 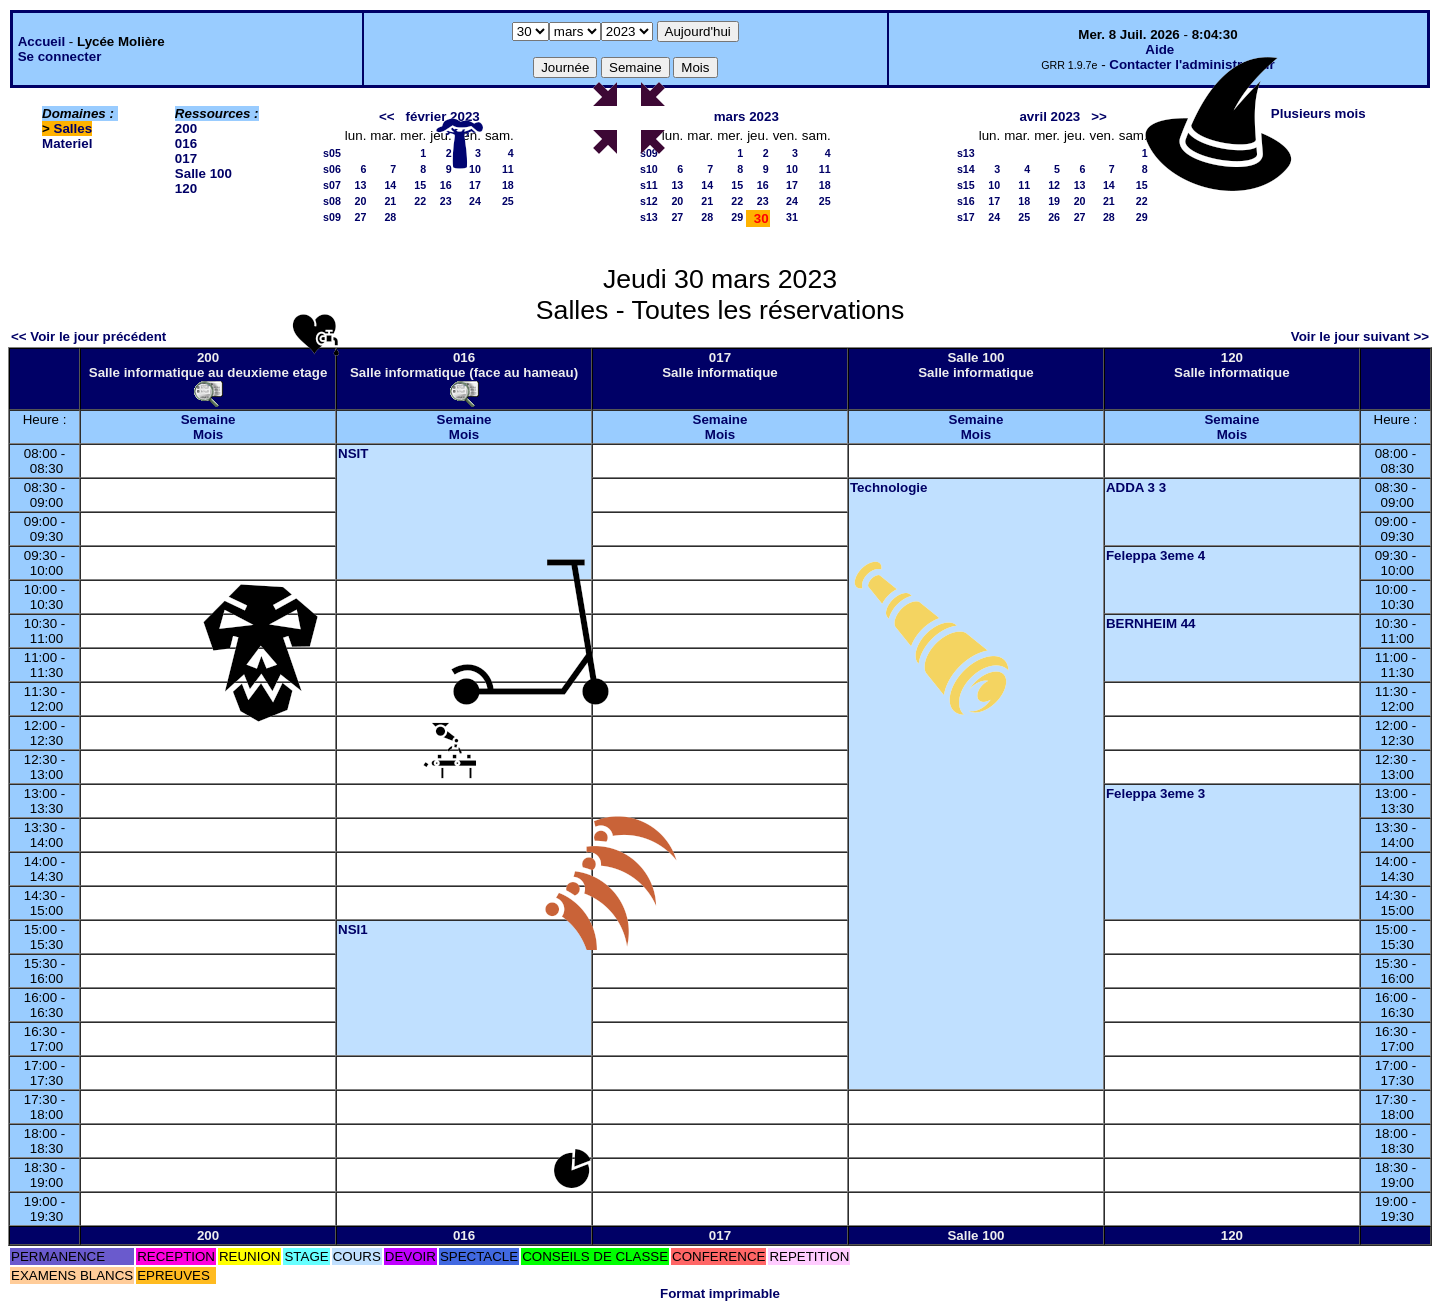 What do you see at coordinates (316, 333) in the screenshot?
I see `tap into health or life resources` at bounding box center [316, 333].